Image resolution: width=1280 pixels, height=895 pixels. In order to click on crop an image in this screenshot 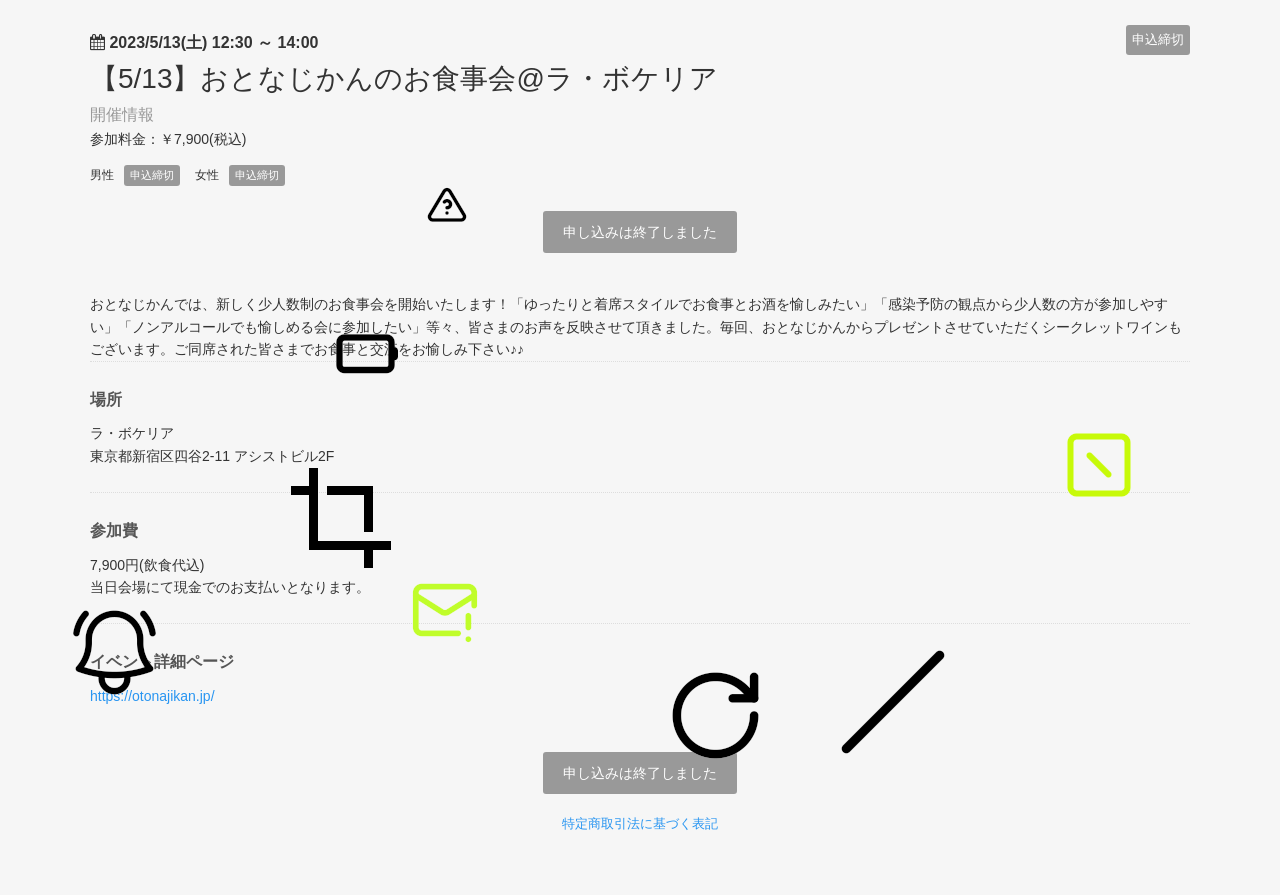, I will do `click(341, 518)`.